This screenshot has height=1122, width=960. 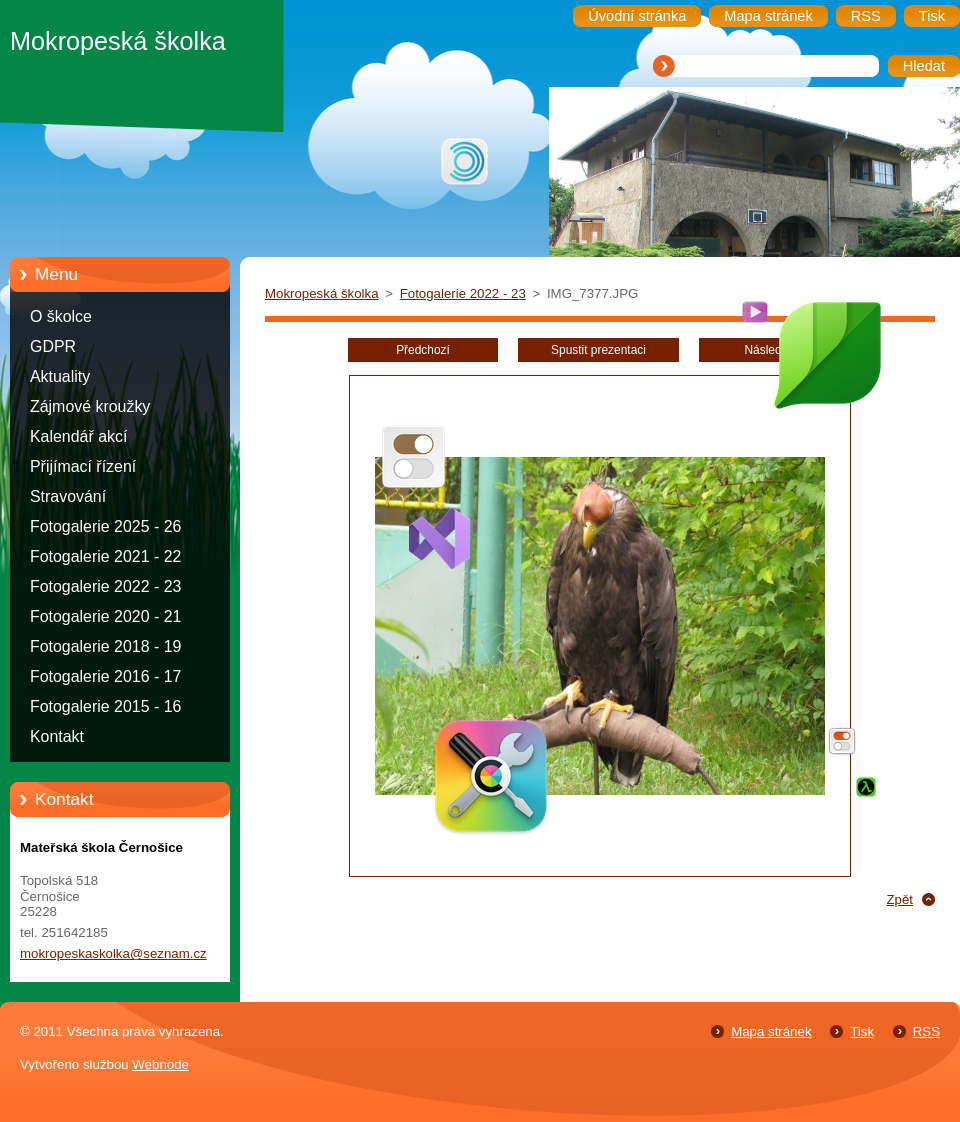 What do you see at coordinates (755, 312) in the screenshot?
I see `open multimedia or media player app` at bounding box center [755, 312].